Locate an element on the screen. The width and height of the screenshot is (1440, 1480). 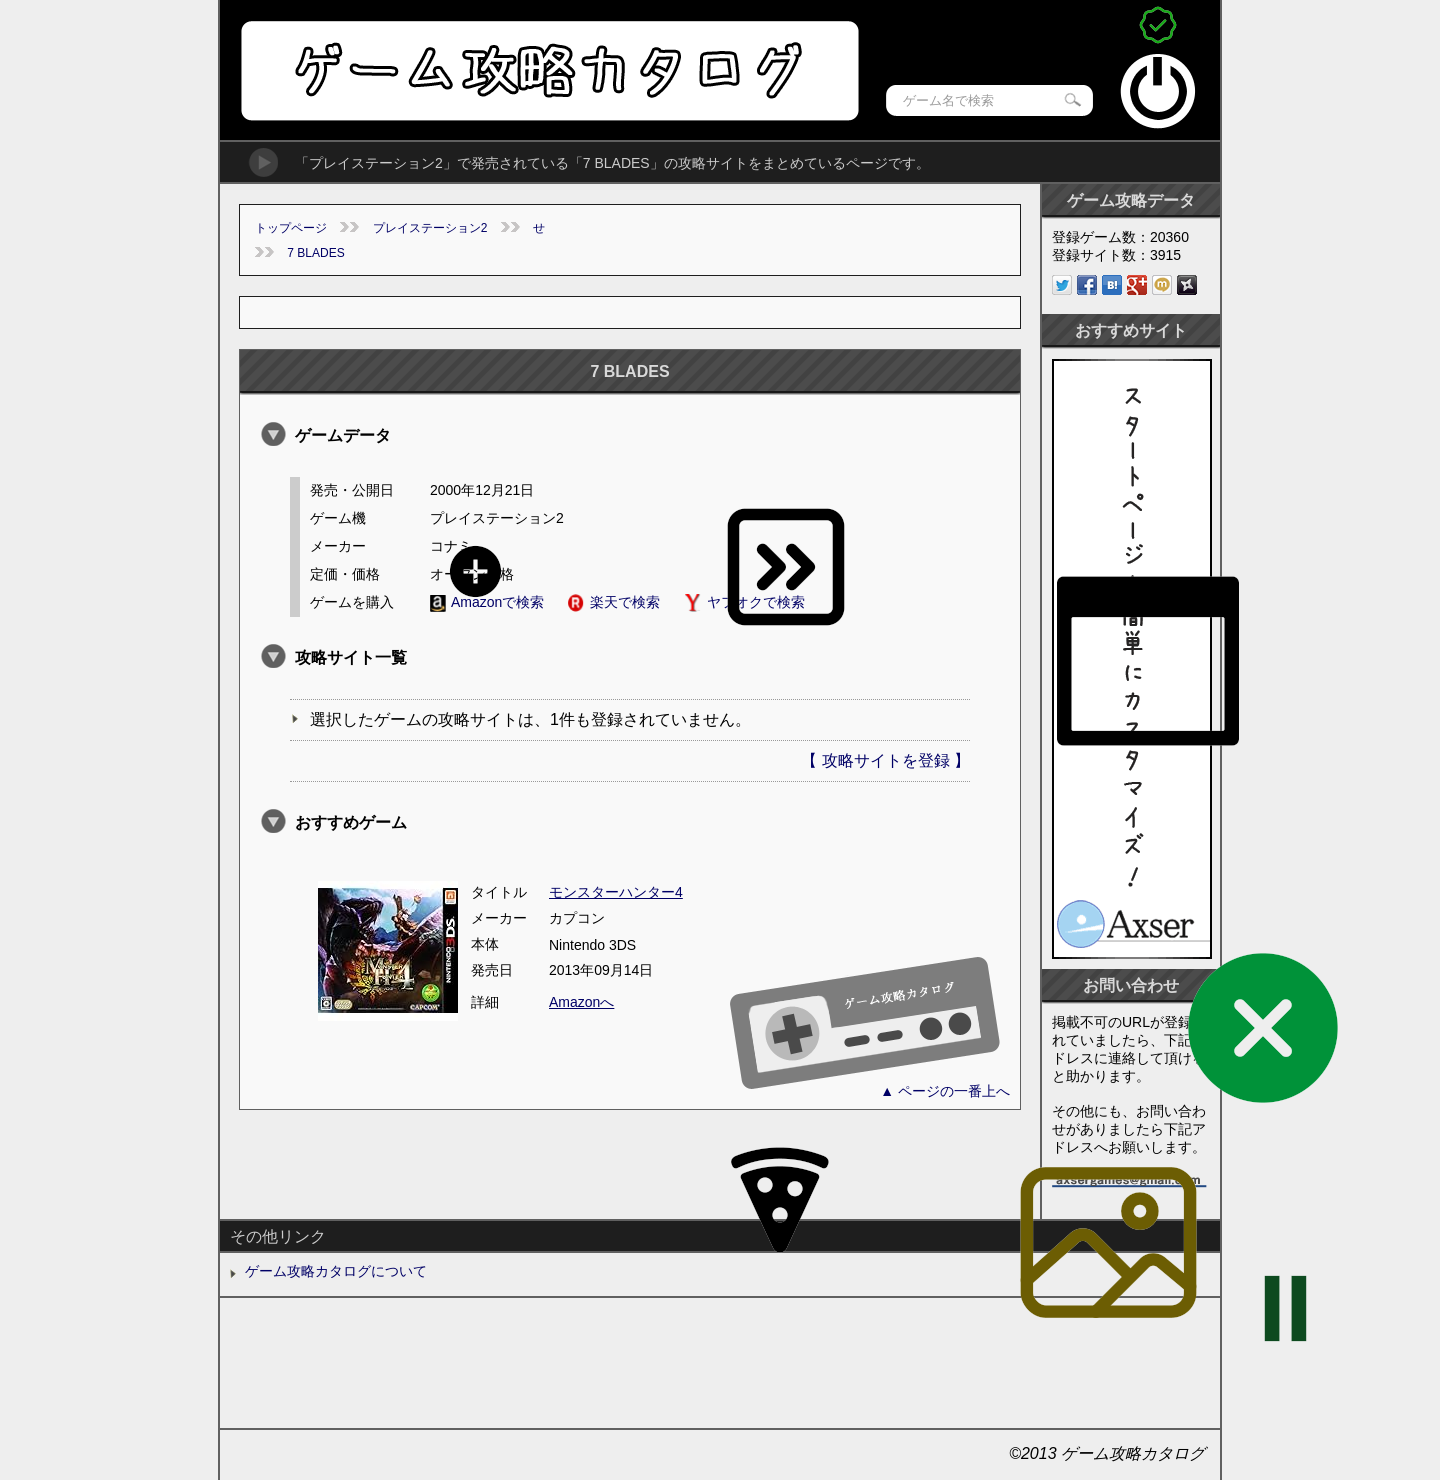
view image or photo is located at coordinates (1108, 1242).